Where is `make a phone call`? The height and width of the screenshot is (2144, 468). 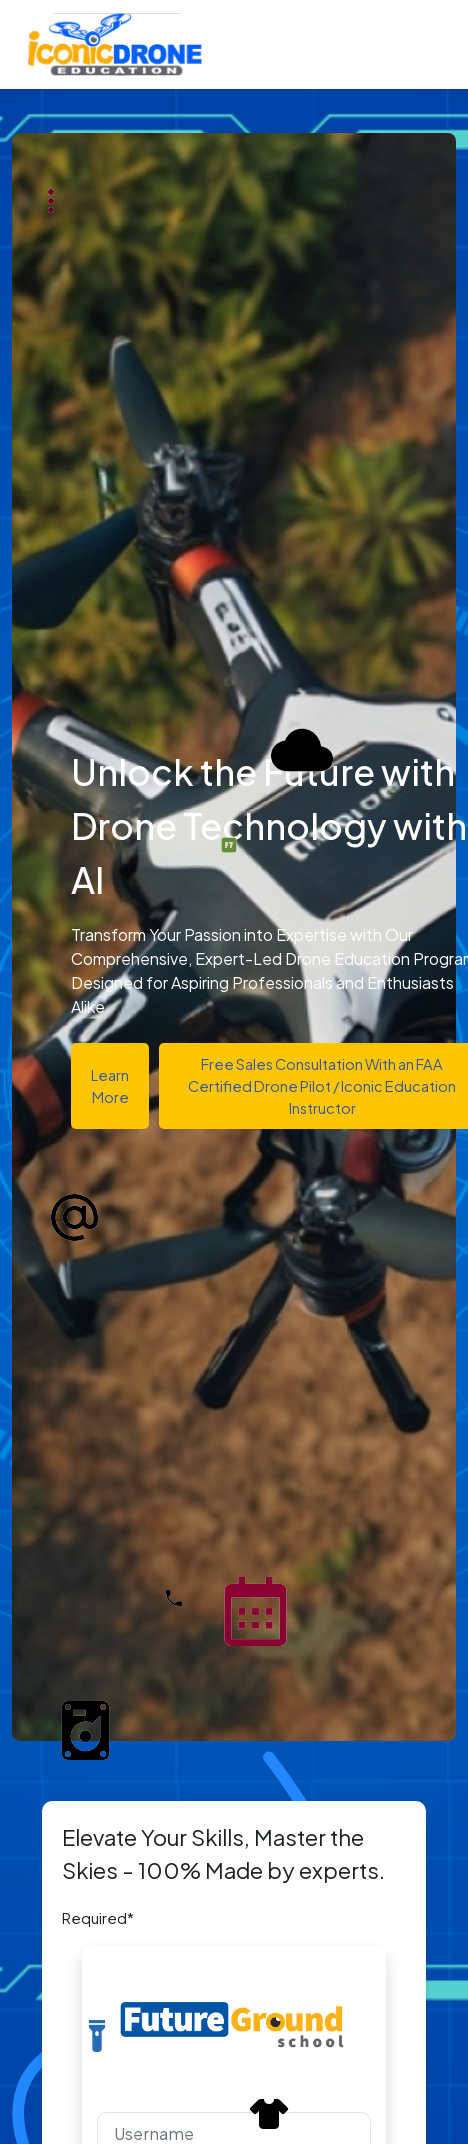
make a phone call is located at coordinates (174, 1598).